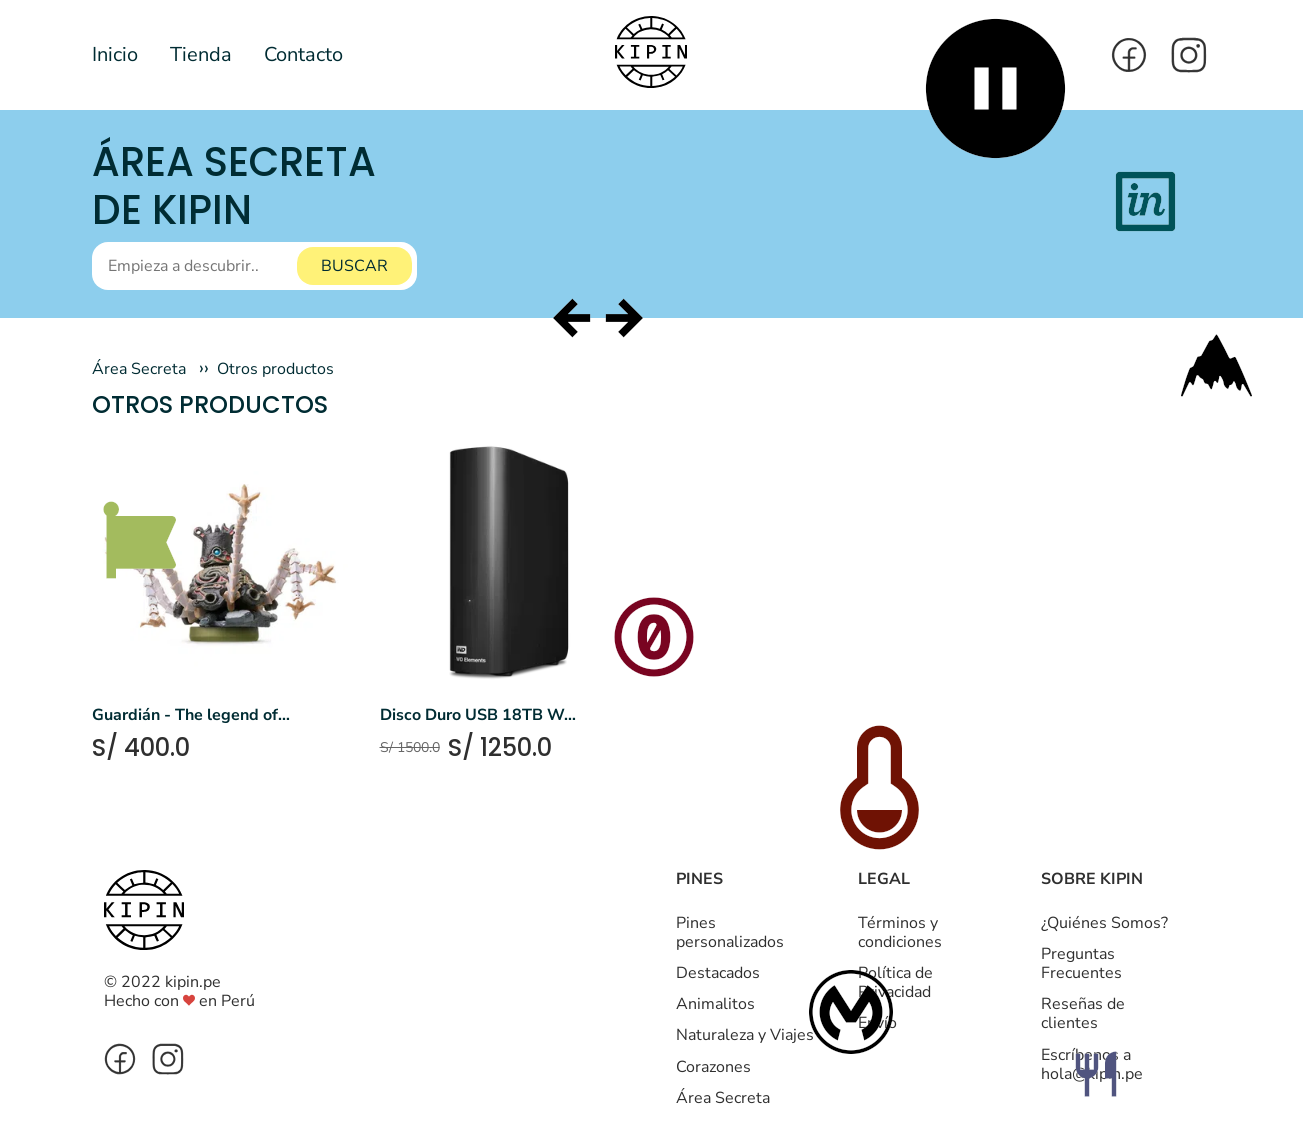 This screenshot has height=1148, width=1303. I want to click on find nearby restaurants, so click(1096, 1074).